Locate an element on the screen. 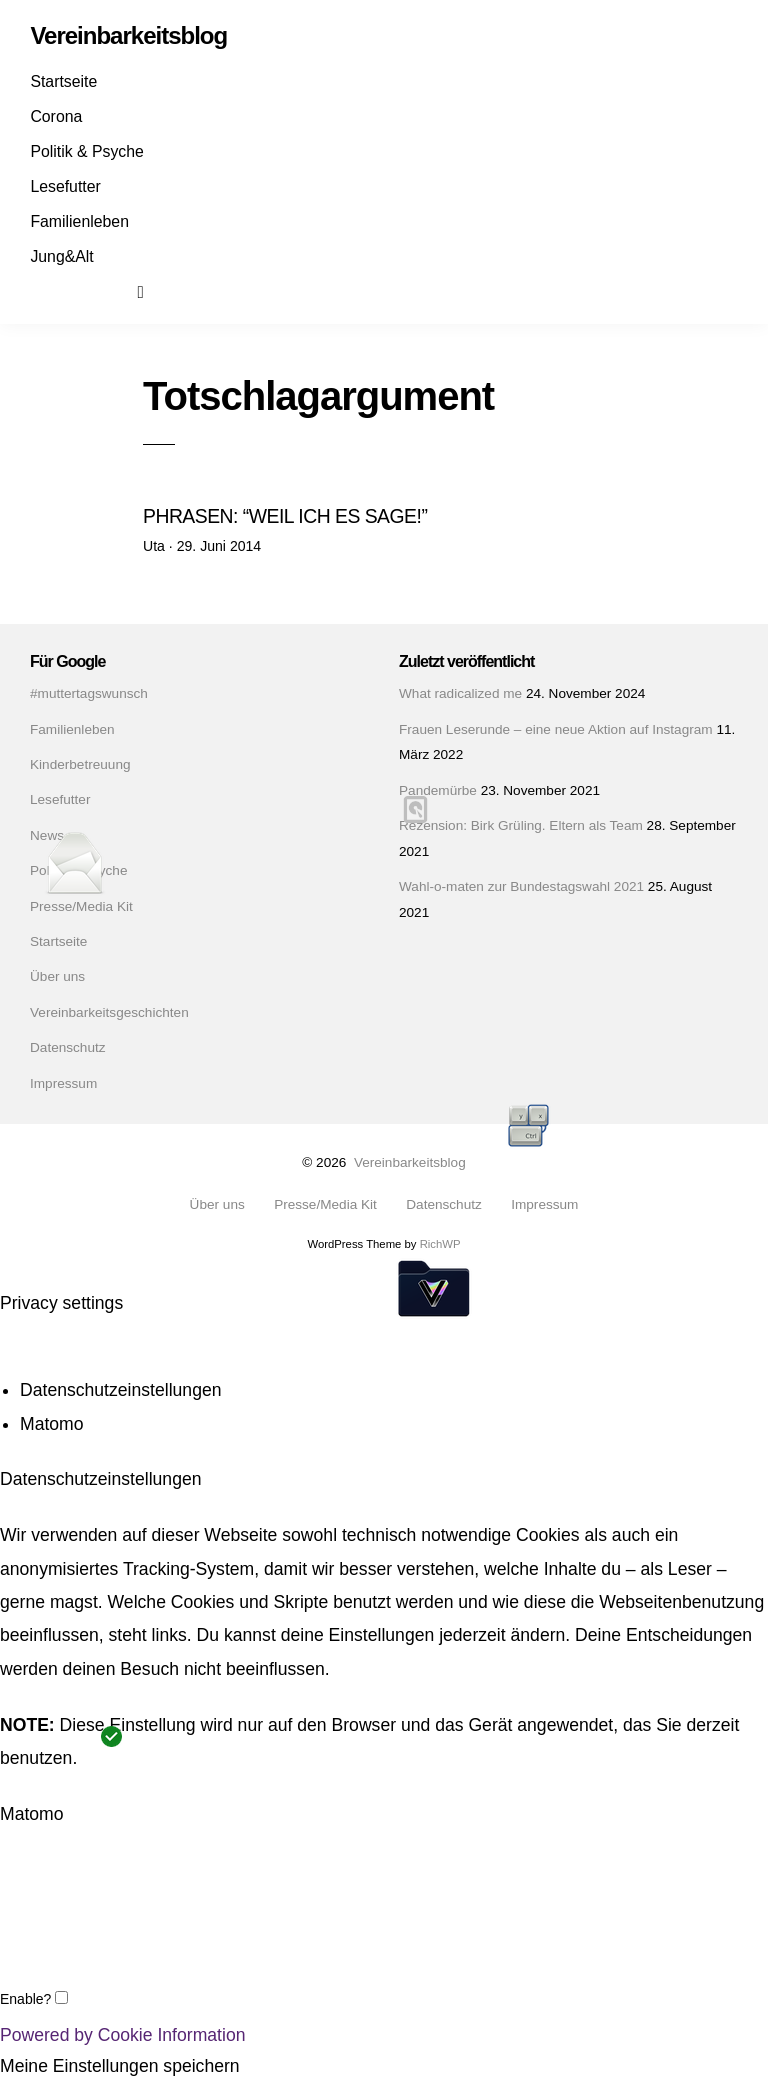 The height and width of the screenshot is (2083, 768). mark item as complete is located at coordinates (111, 1736).